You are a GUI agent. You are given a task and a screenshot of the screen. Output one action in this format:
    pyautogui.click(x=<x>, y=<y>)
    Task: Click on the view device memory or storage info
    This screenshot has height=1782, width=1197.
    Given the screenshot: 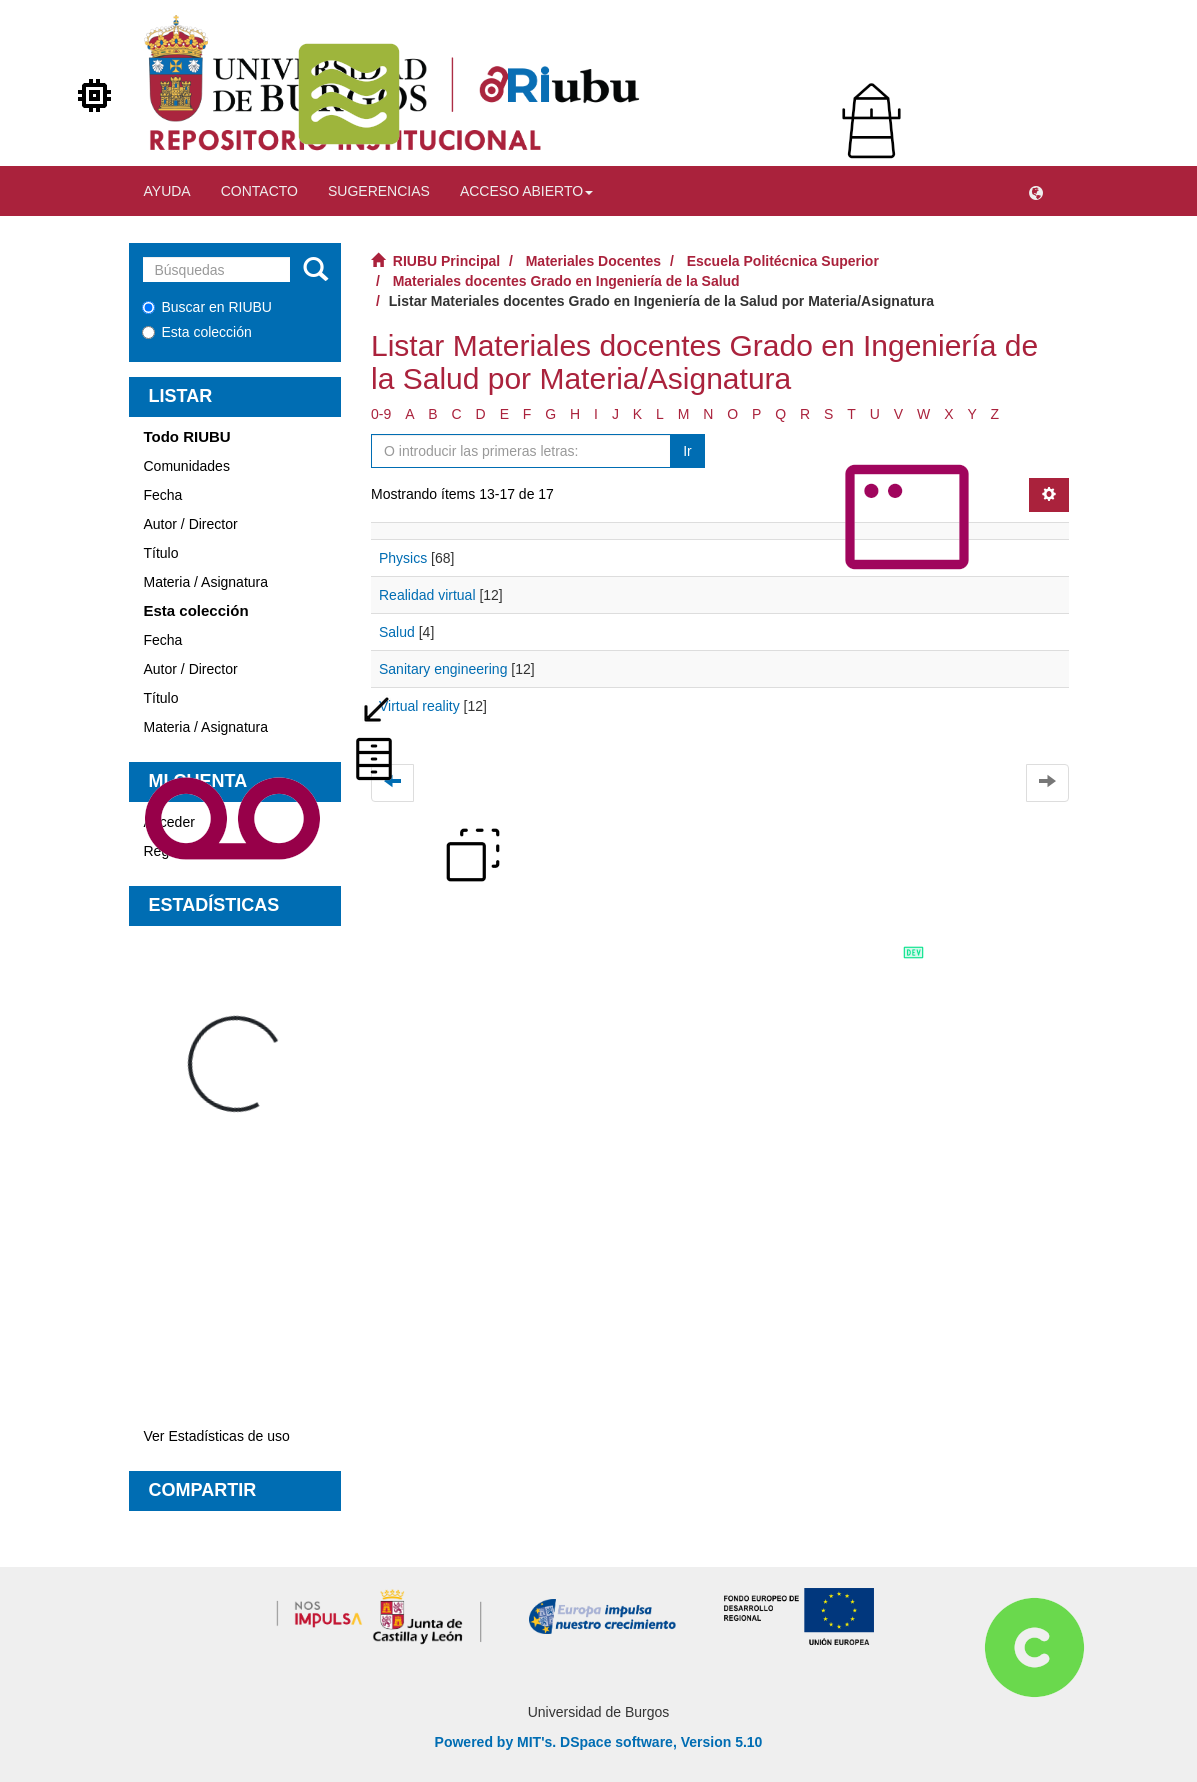 What is the action you would take?
    pyautogui.click(x=94, y=95)
    